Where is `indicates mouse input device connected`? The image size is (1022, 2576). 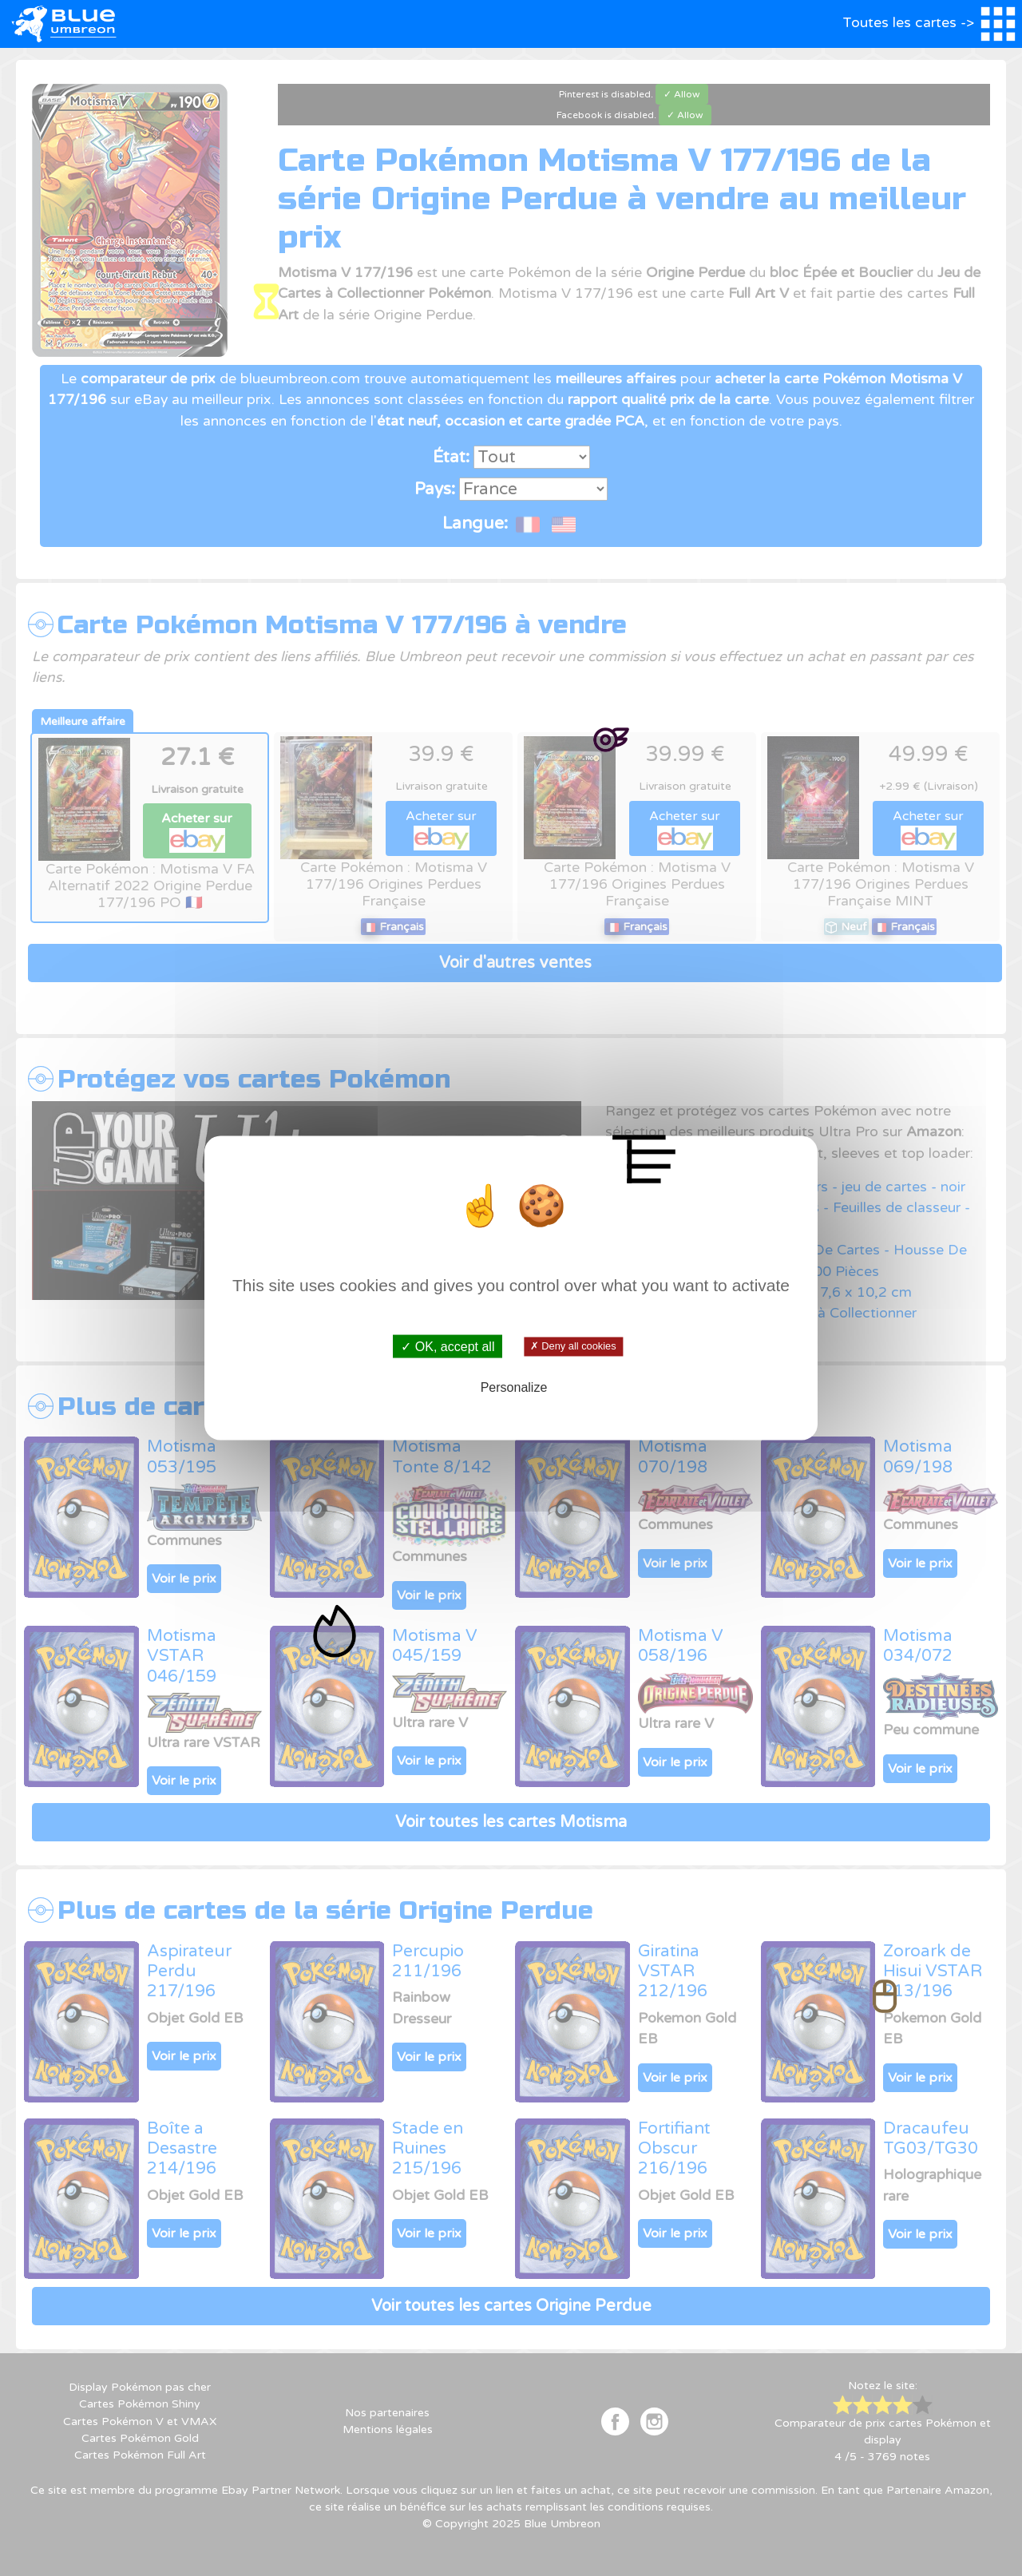 indicates mouse input device connected is located at coordinates (885, 1996).